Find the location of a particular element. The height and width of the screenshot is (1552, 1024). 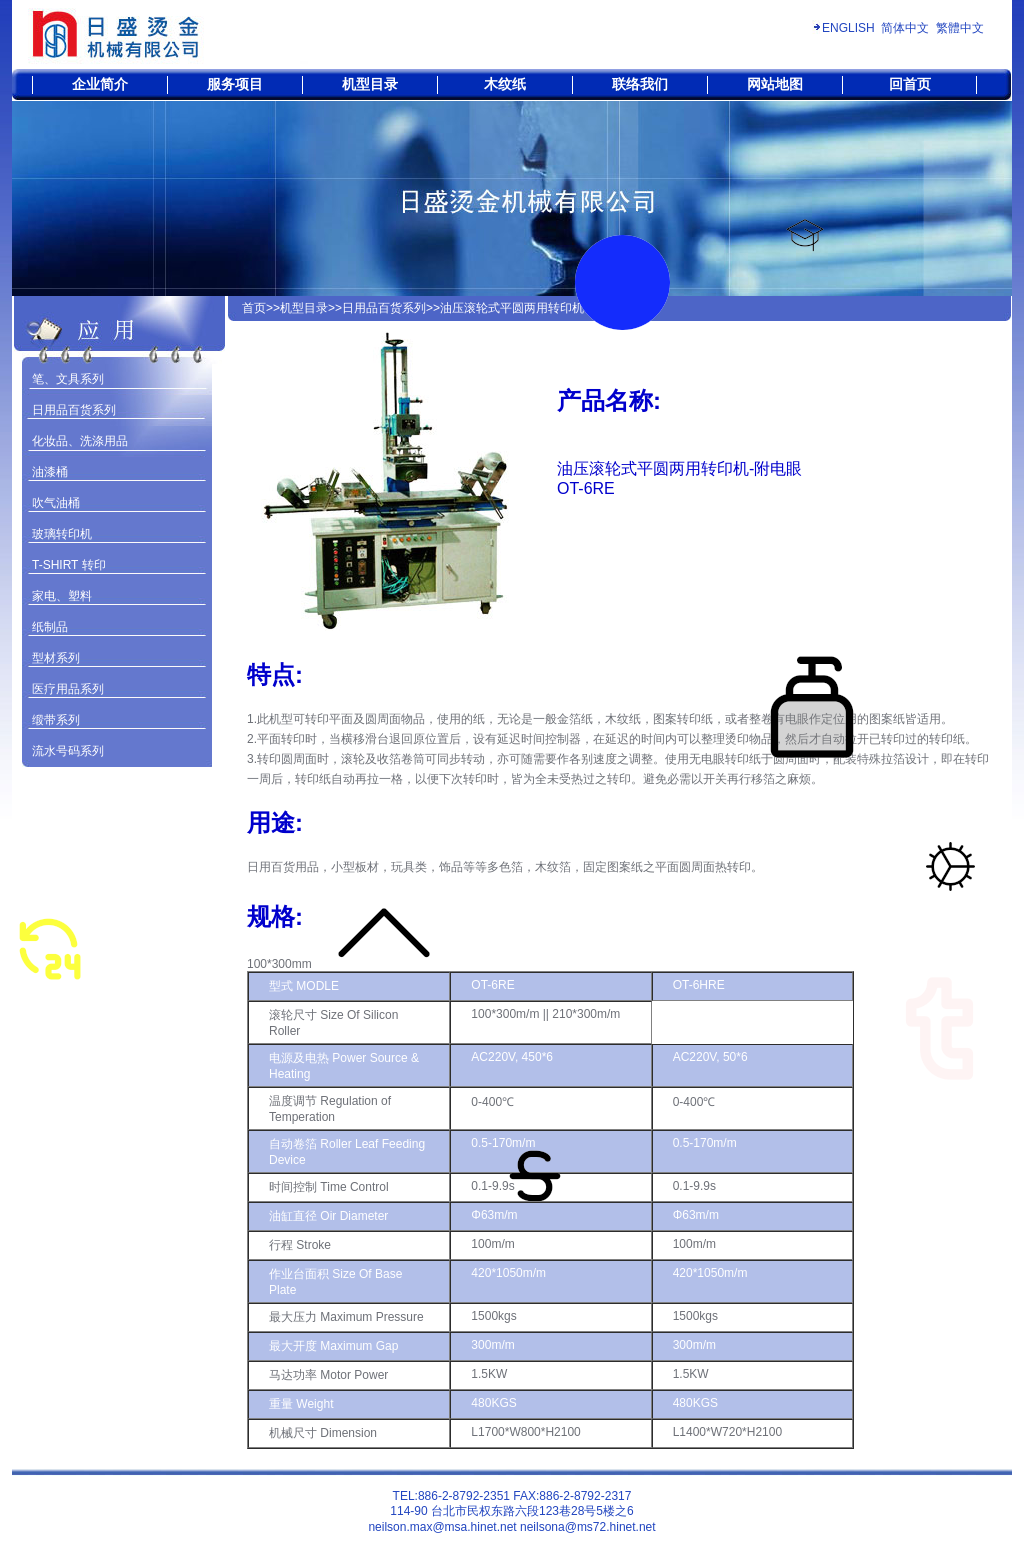

access education or learning features is located at coordinates (805, 234).